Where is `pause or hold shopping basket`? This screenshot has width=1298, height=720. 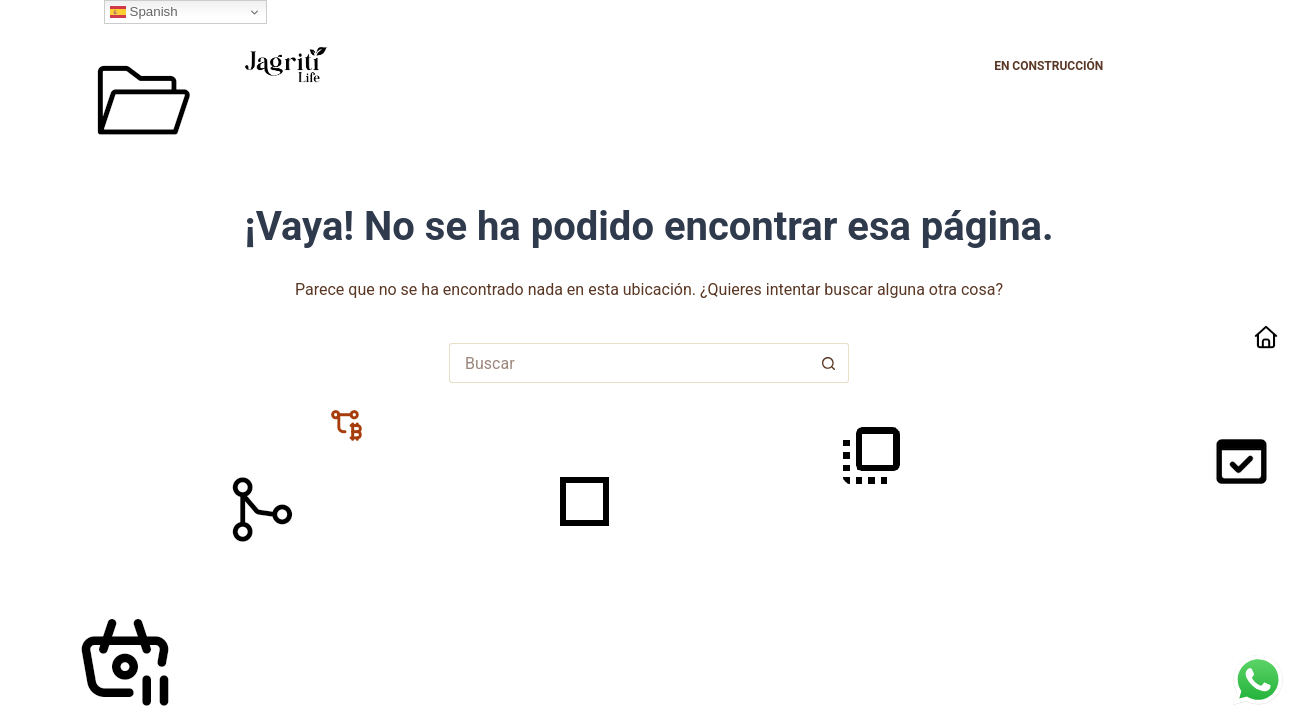 pause or hold shopping basket is located at coordinates (125, 658).